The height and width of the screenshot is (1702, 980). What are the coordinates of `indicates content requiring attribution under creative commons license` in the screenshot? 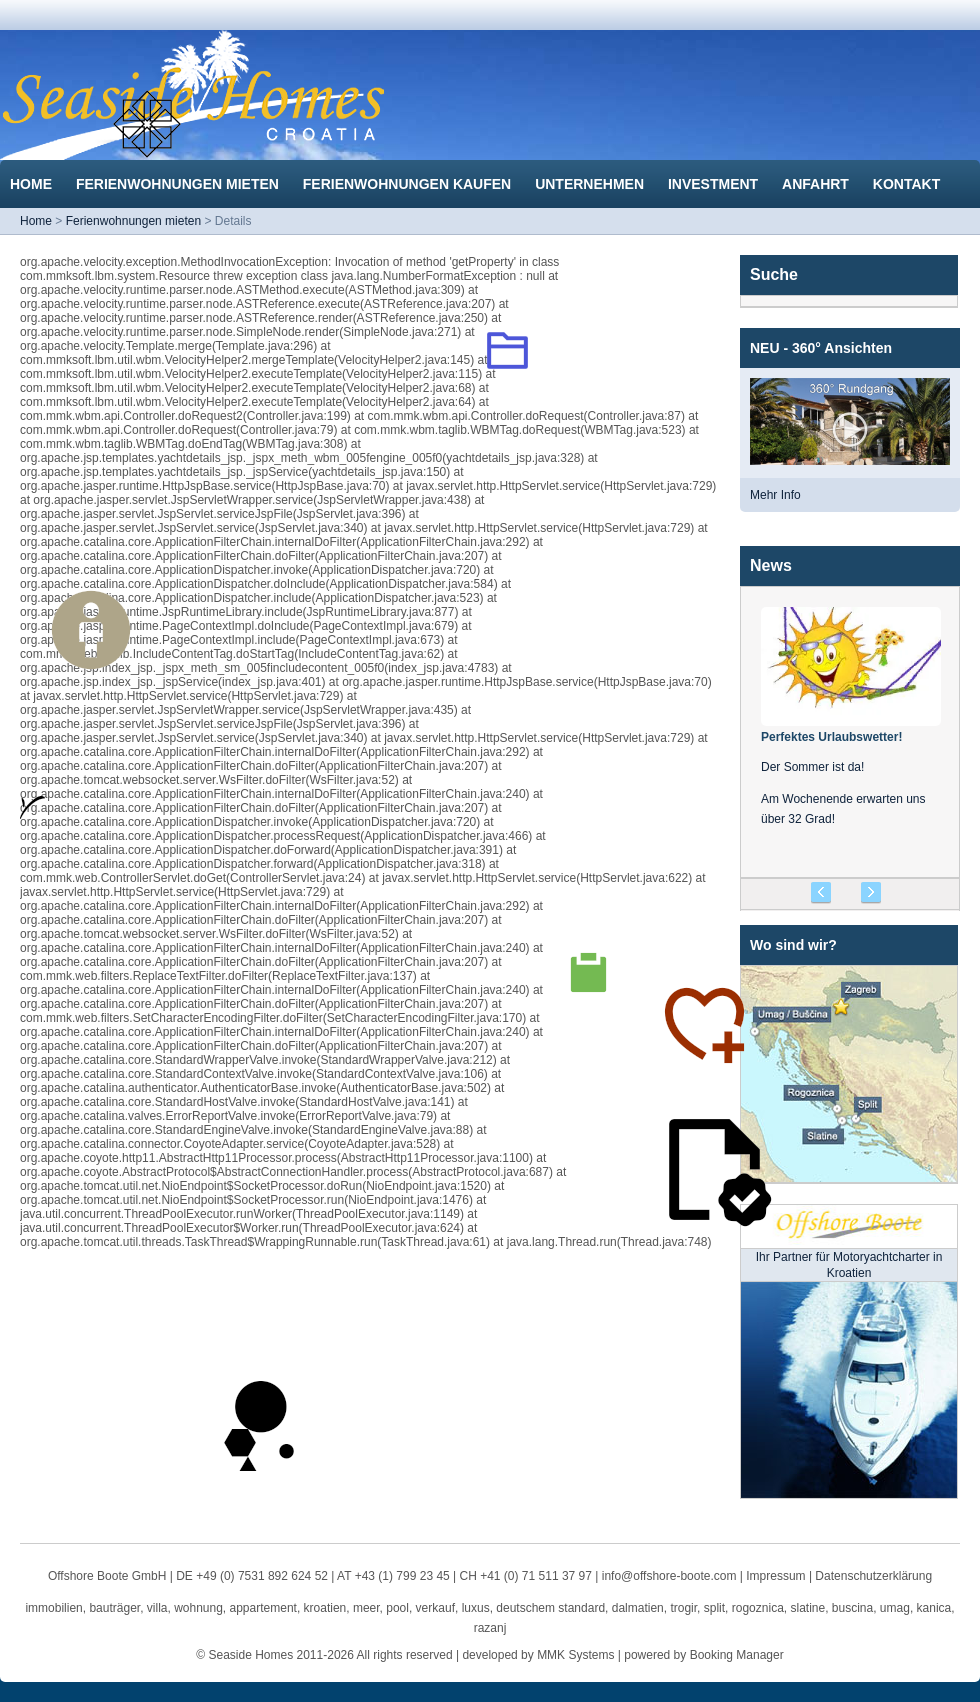 It's located at (91, 630).